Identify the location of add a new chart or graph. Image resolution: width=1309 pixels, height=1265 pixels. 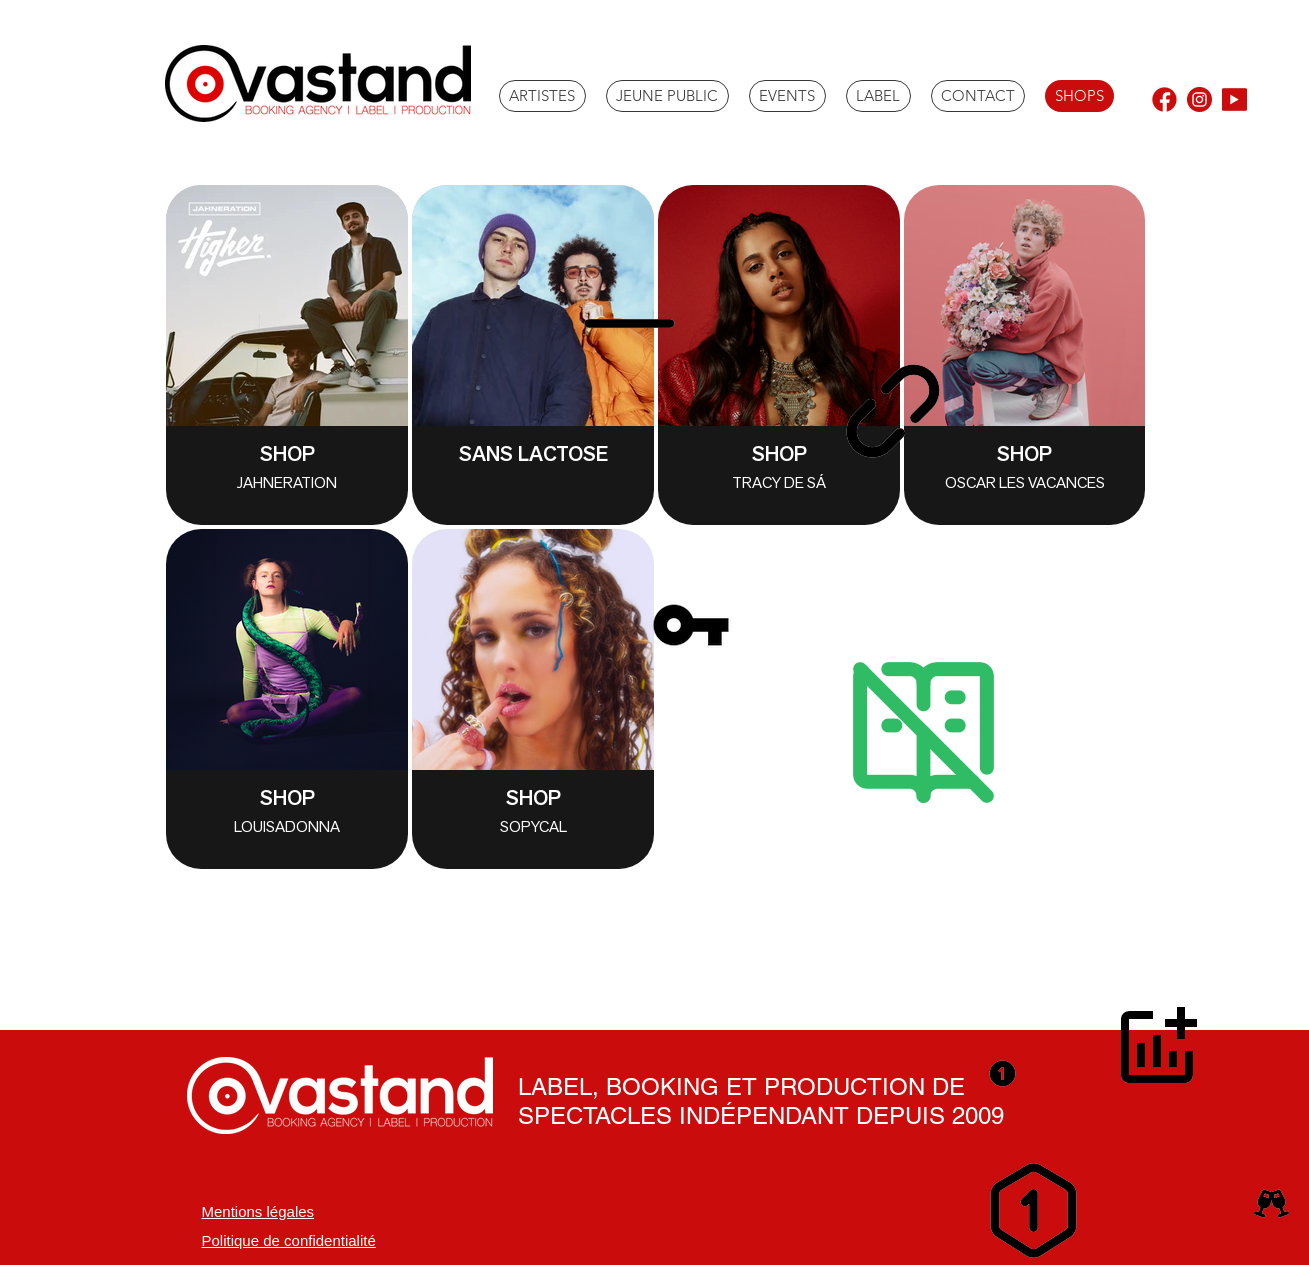
(1157, 1047).